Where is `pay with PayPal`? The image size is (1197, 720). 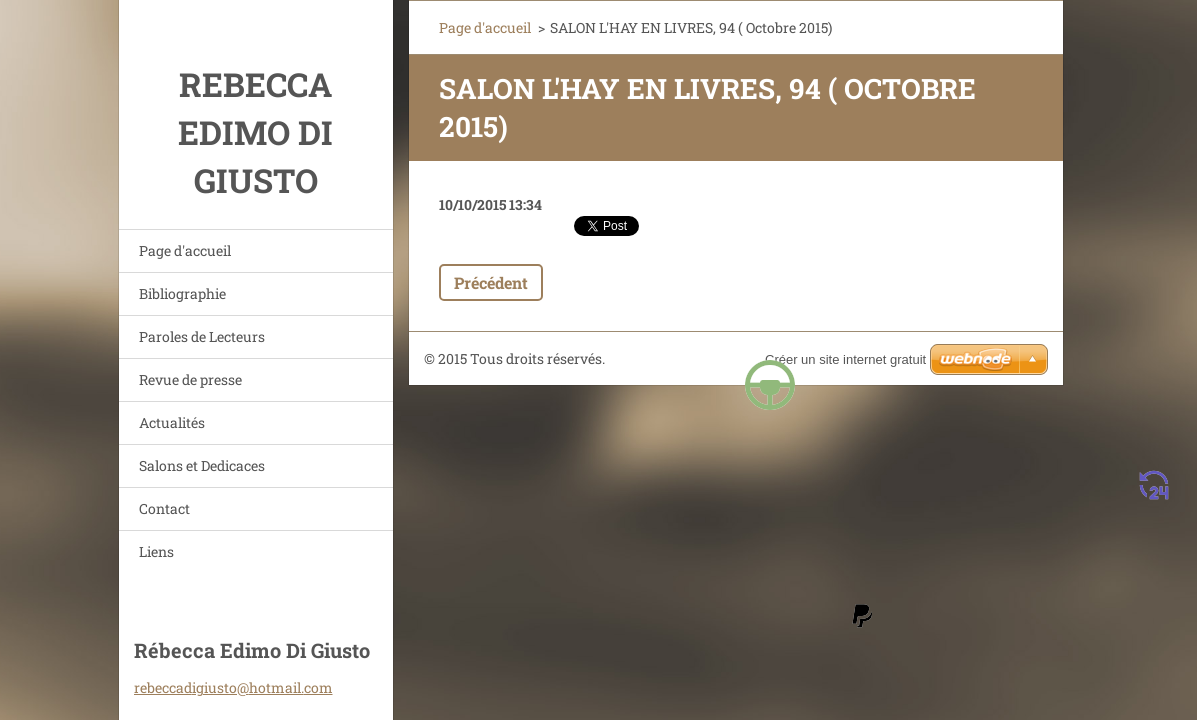
pay with PayPal is located at coordinates (862, 615).